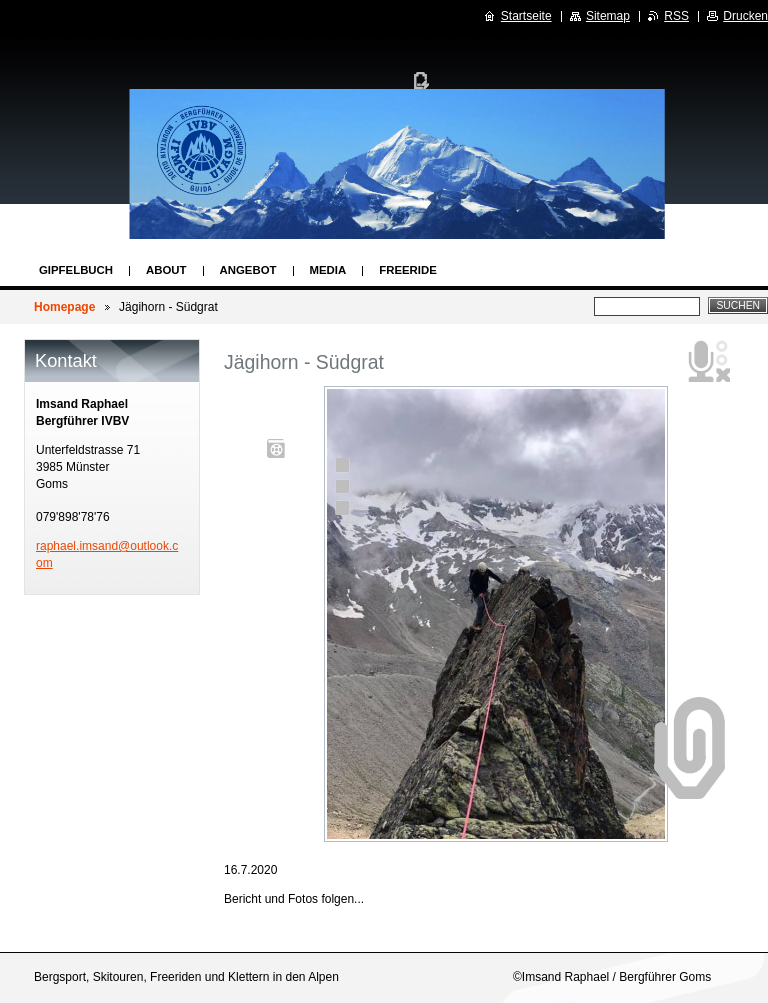 Image resolution: width=768 pixels, height=1003 pixels. Describe the element at coordinates (342, 486) in the screenshot. I see `view more options` at that location.